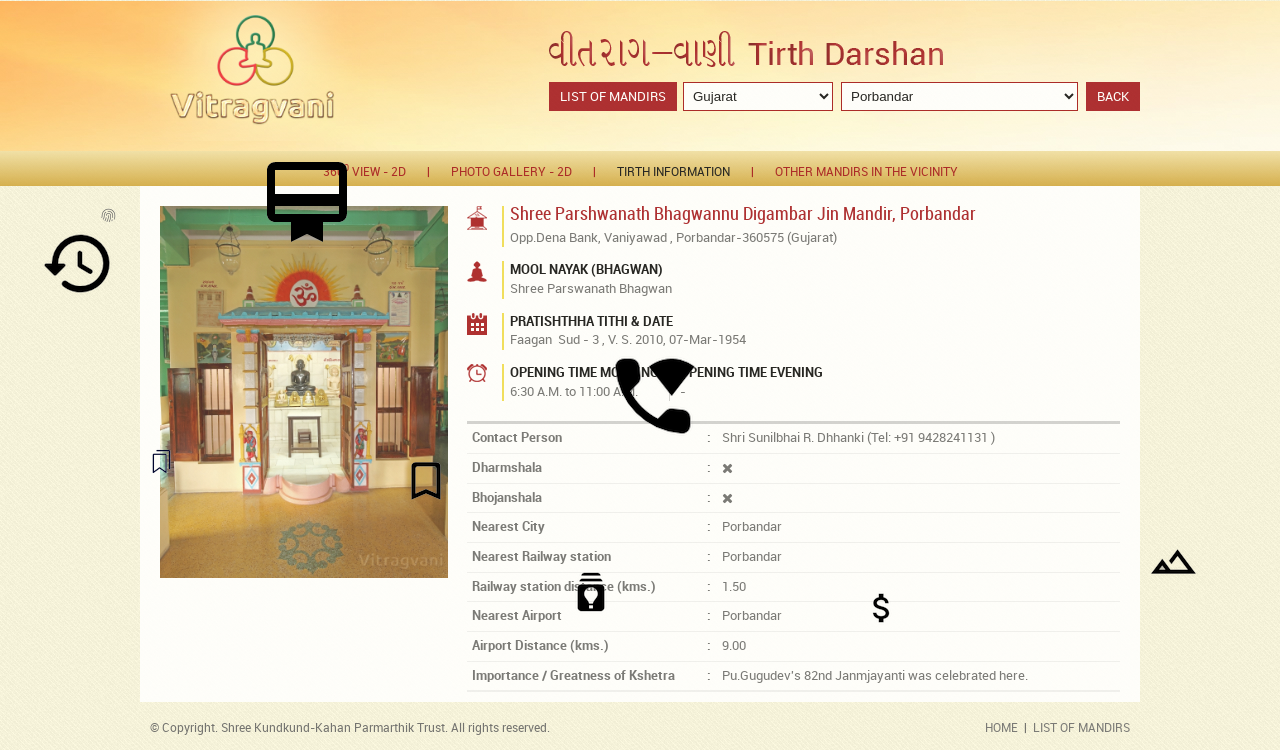 The height and width of the screenshot is (750, 1280). What do you see at coordinates (77, 263) in the screenshot?
I see `view browsing or activity history` at bounding box center [77, 263].